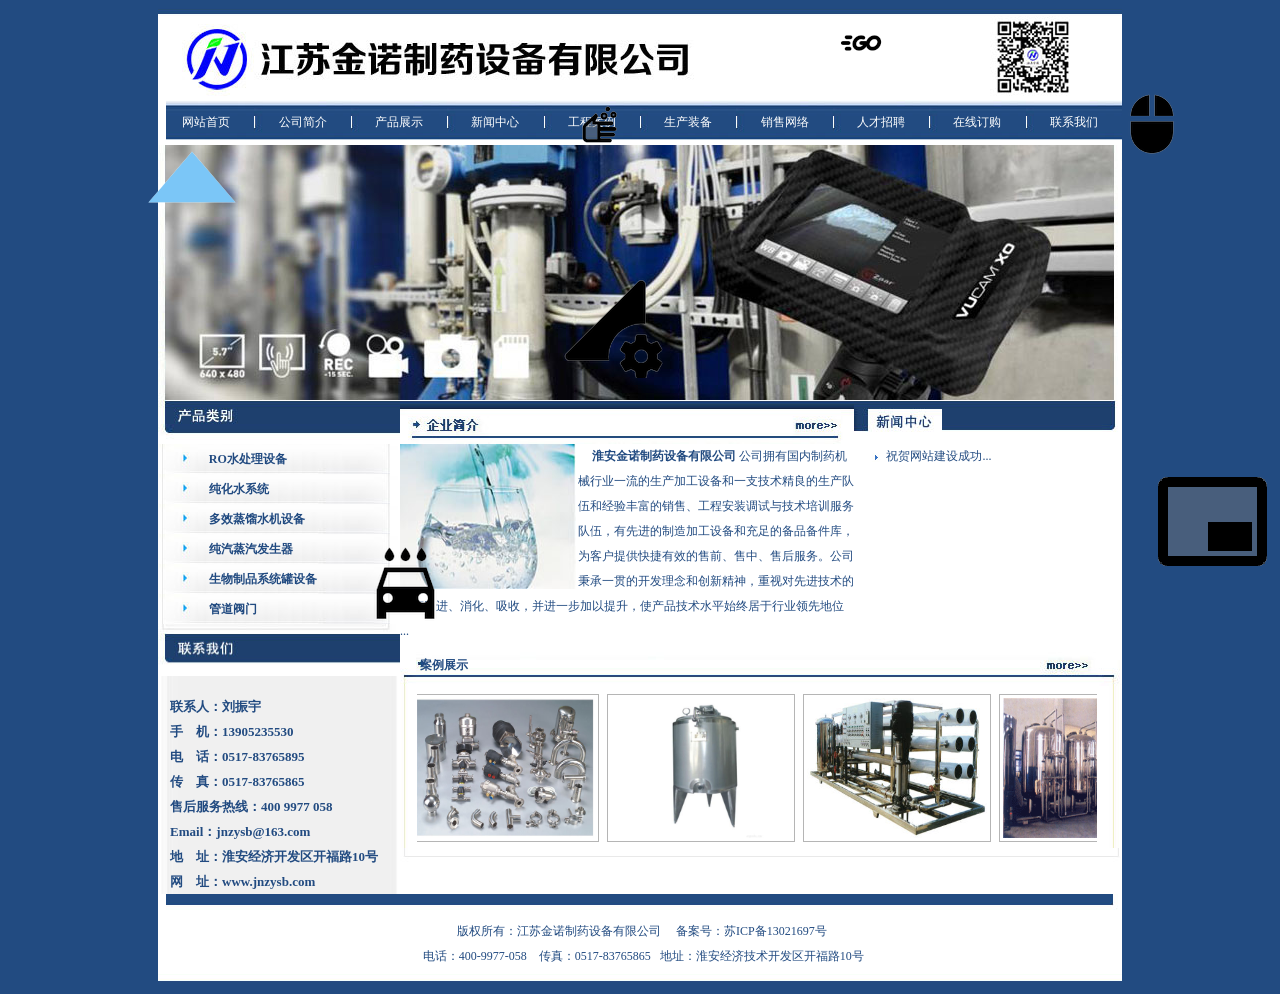 The image size is (1280, 994). Describe the element at coordinates (1212, 521) in the screenshot. I see `add branding or watermark to content` at that location.